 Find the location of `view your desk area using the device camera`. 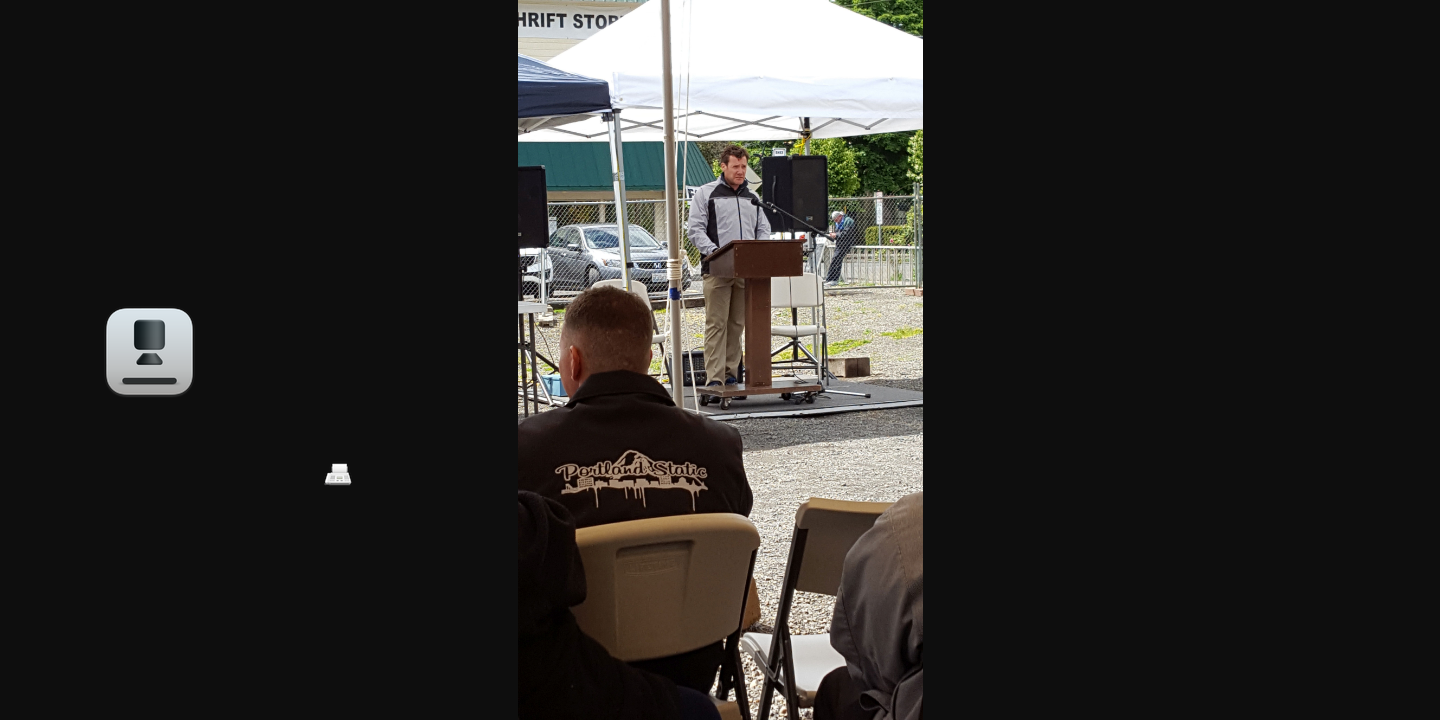

view your desk area using the device camera is located at coordinates (149, 351).